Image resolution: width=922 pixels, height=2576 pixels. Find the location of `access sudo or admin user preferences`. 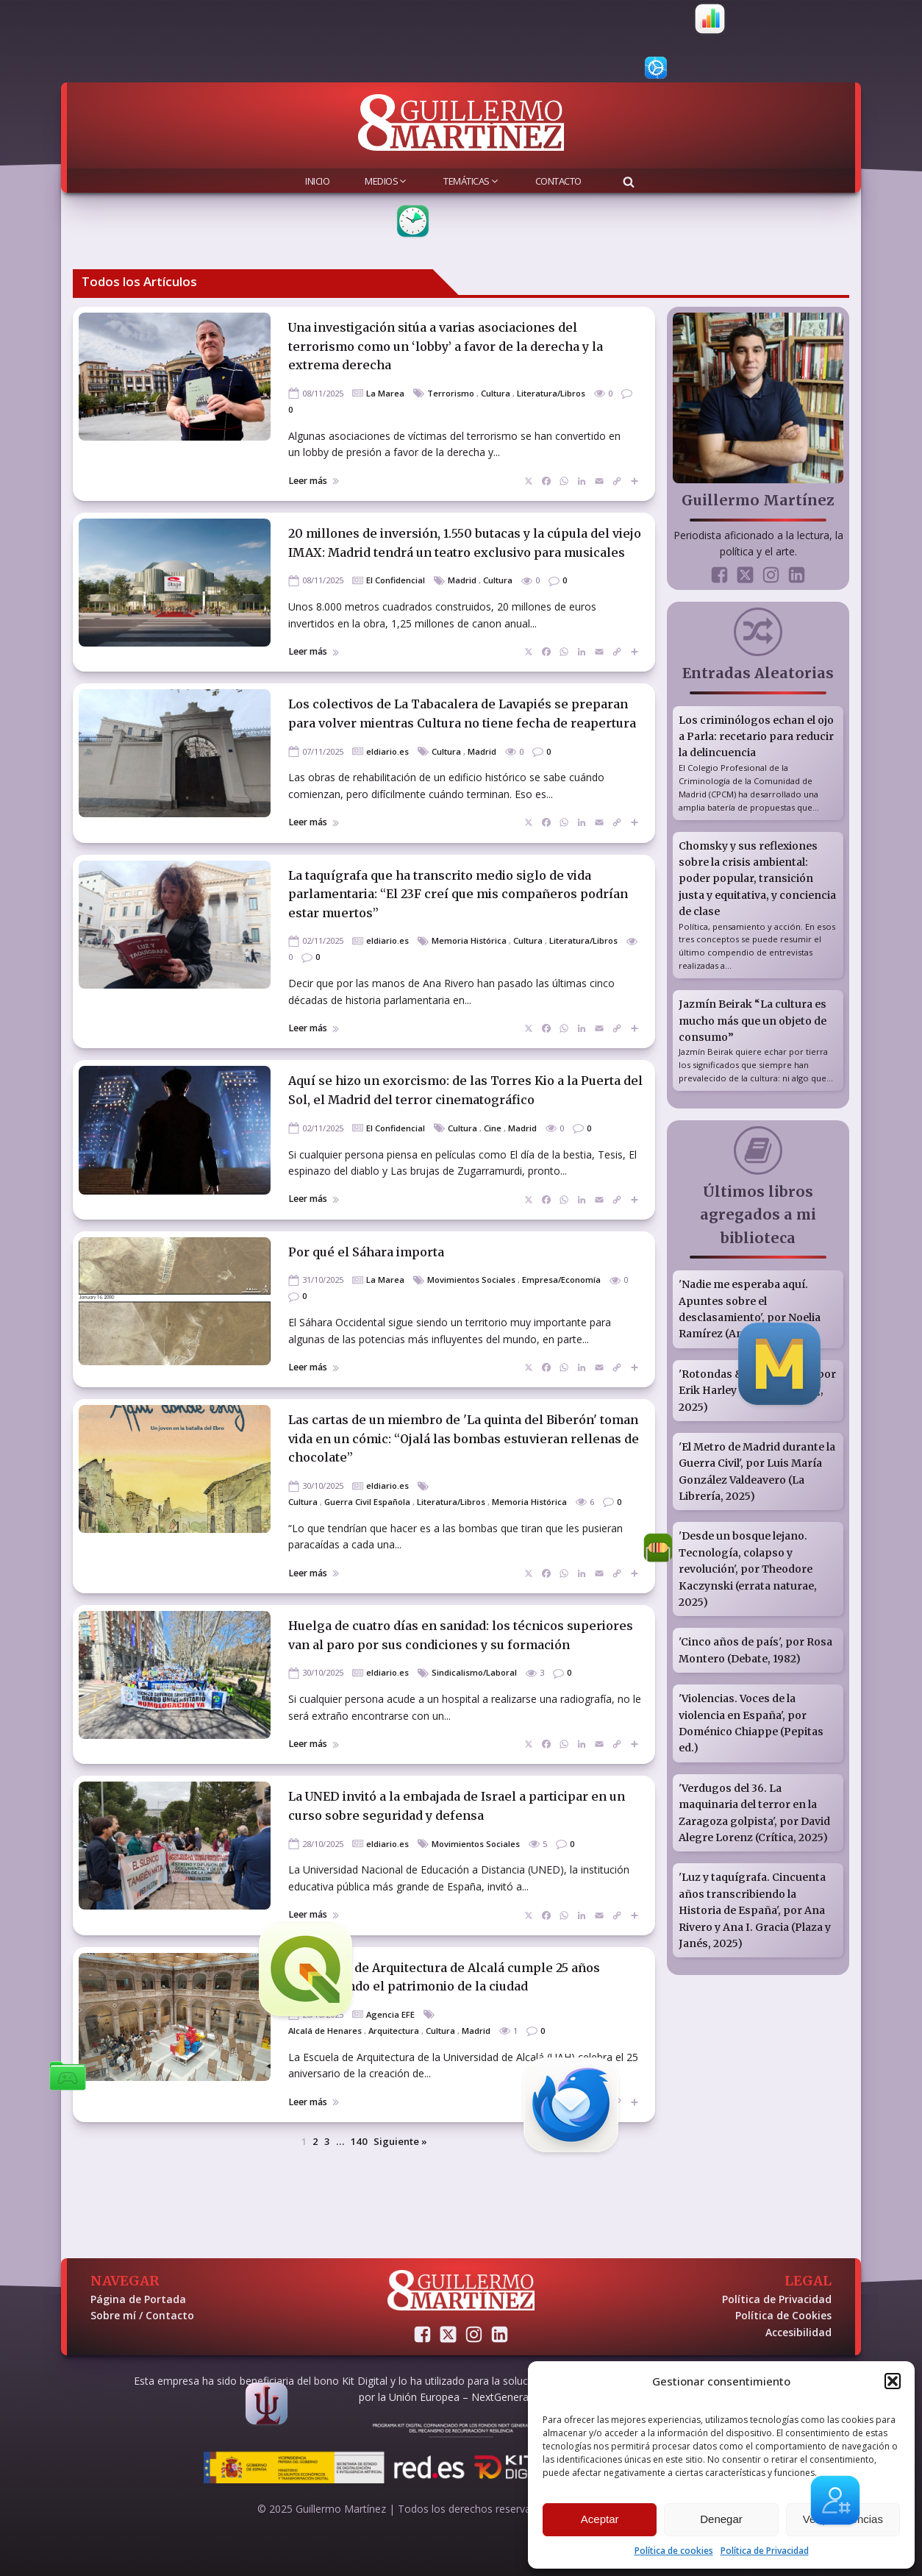

access sudo or admin user preferences is located at coordinates (835, 2500).